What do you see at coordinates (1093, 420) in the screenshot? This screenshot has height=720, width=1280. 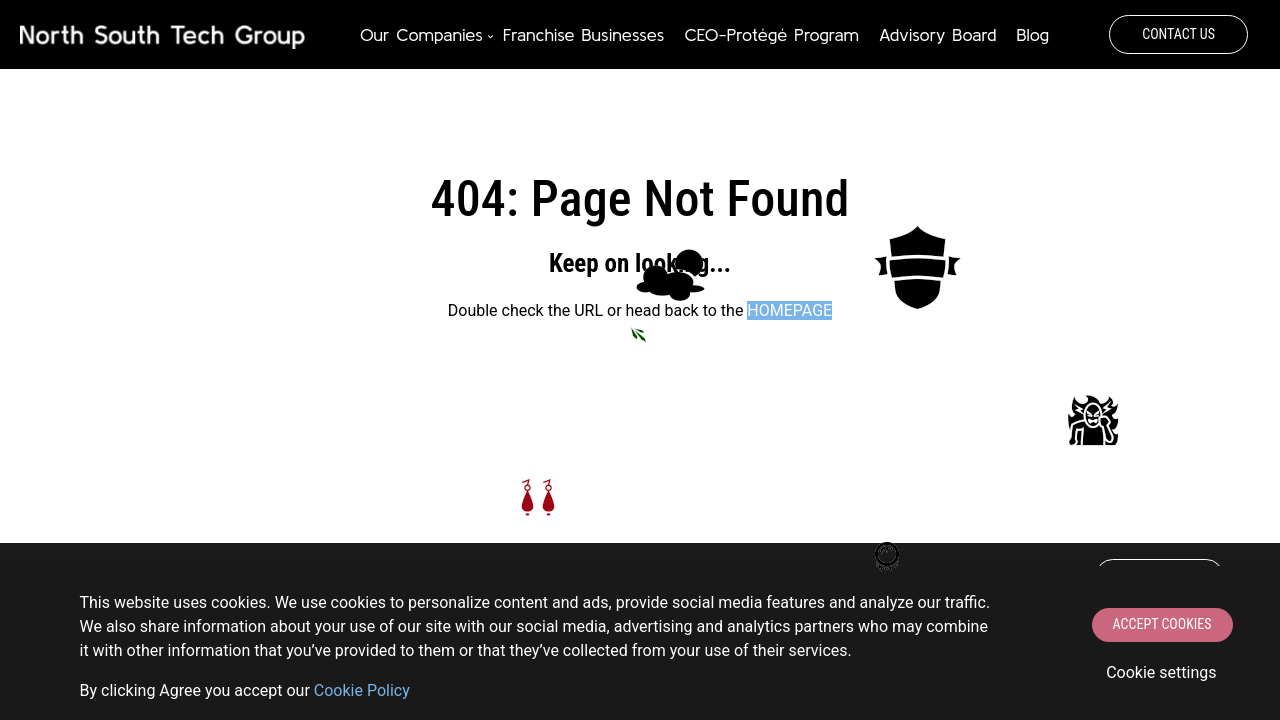 I see `activate enrage ability or berserk mode` at bounding box center [1093, 420].